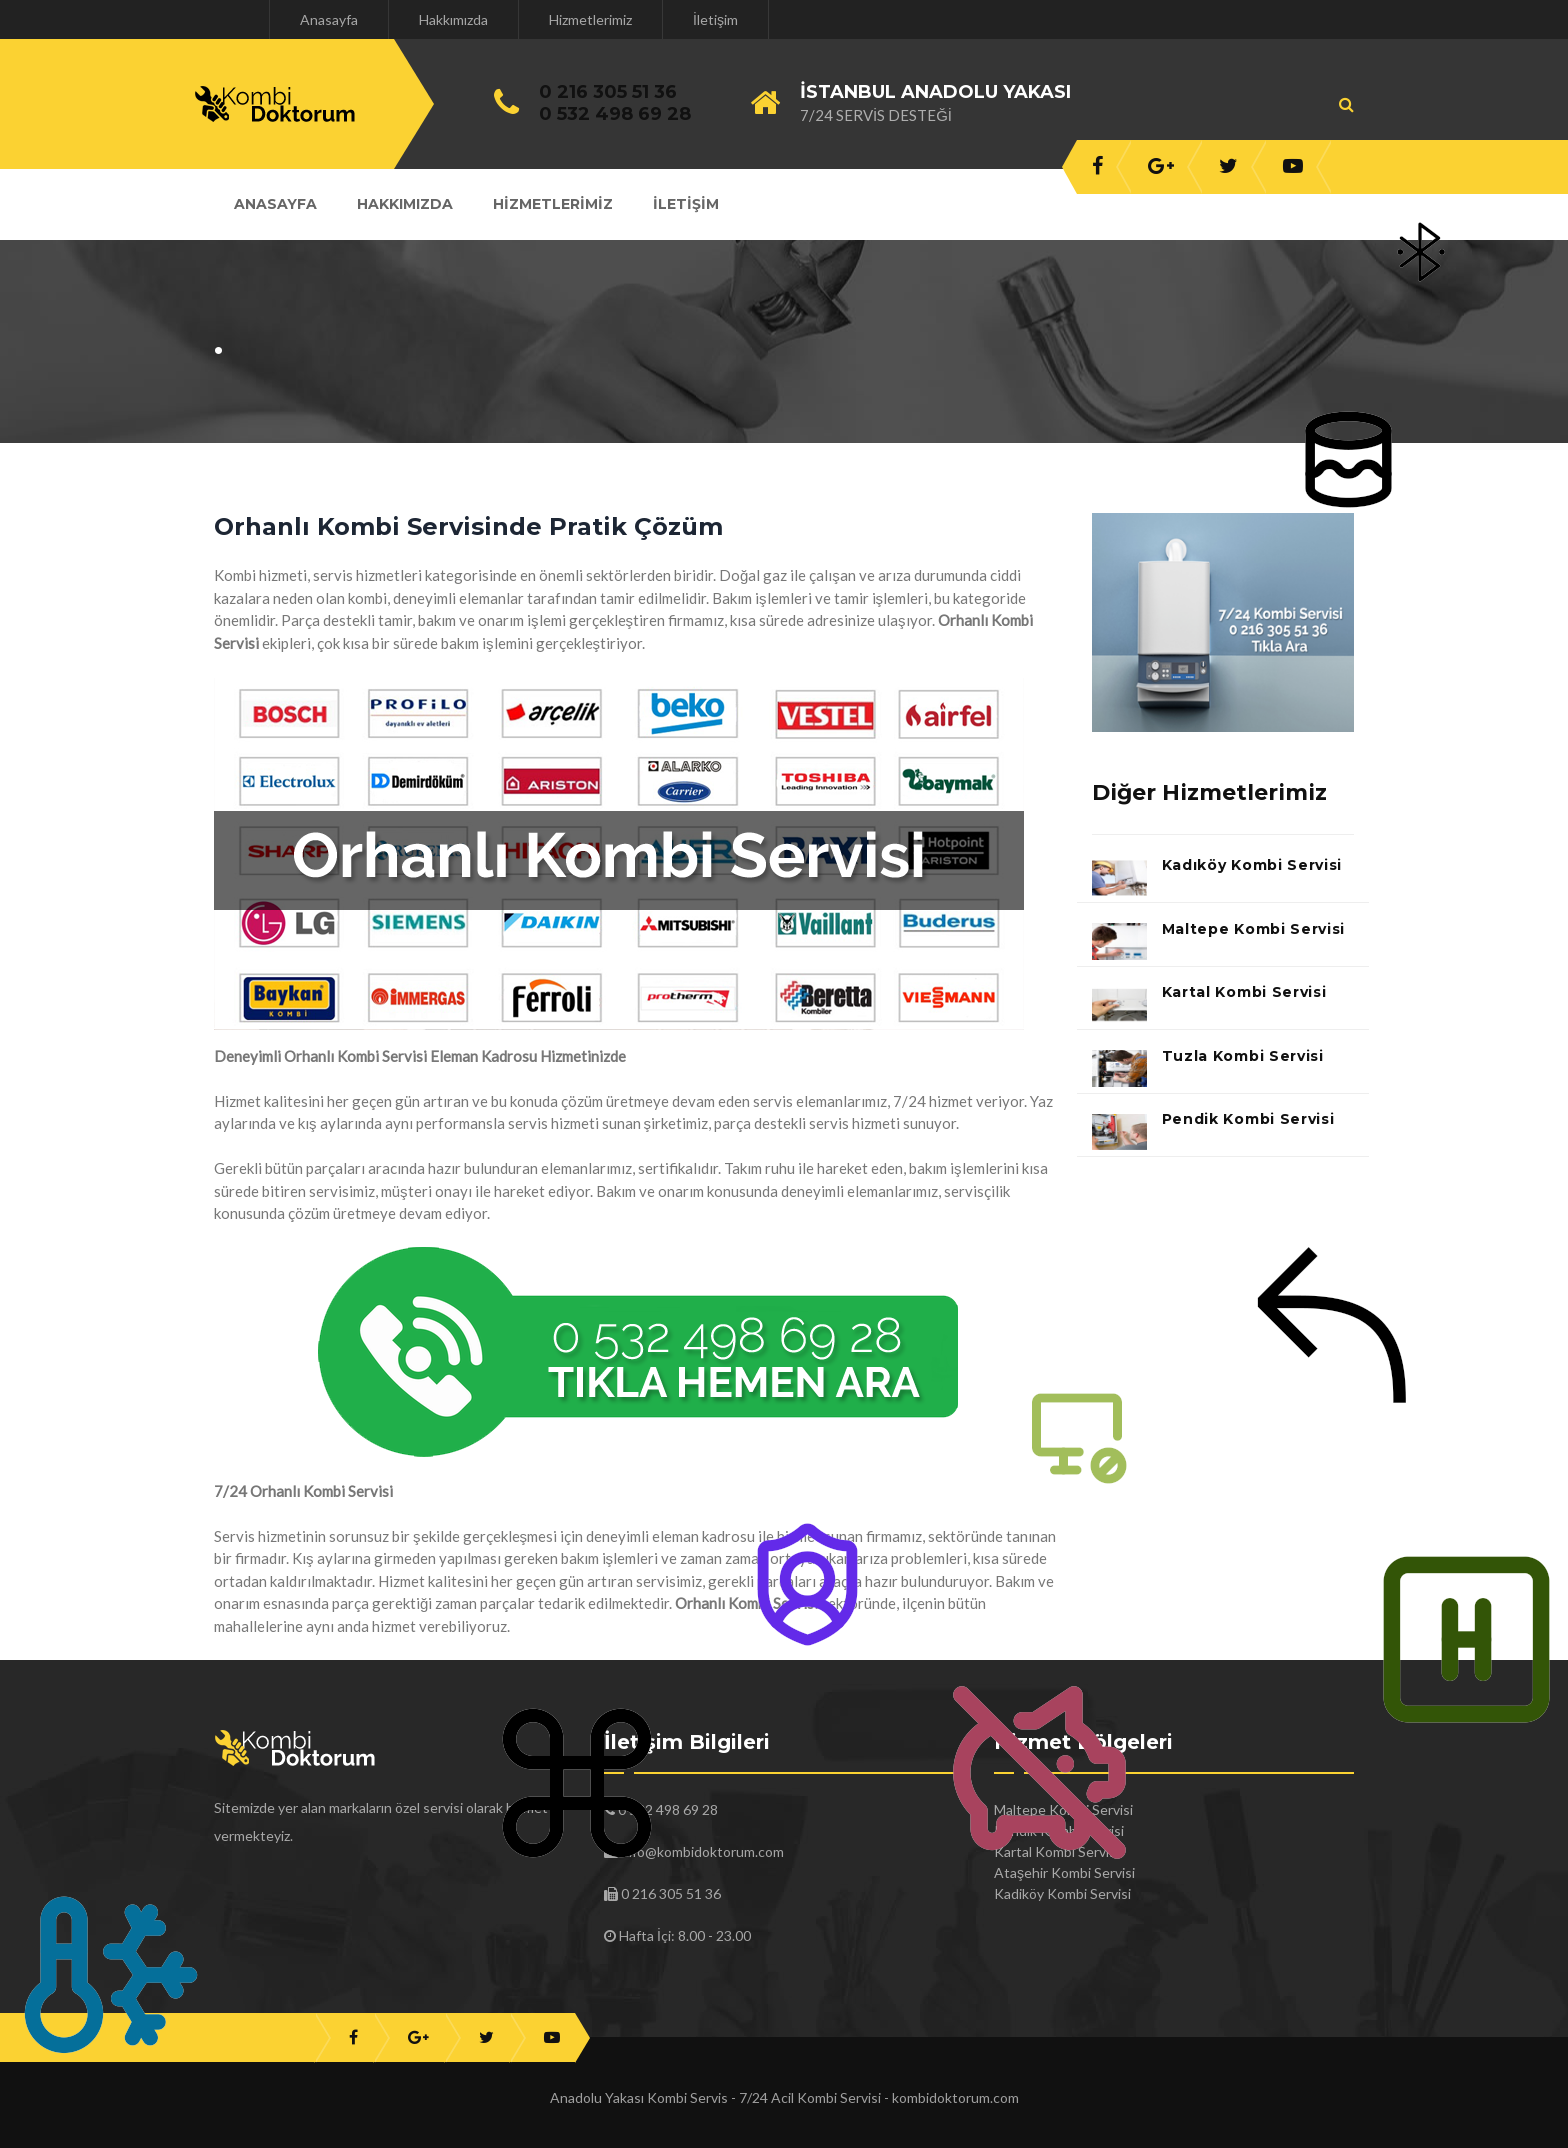 The width and height of the screenshot is (1568, 2148). I want to click on access keyboard shortcuts, so click(577, 1783).